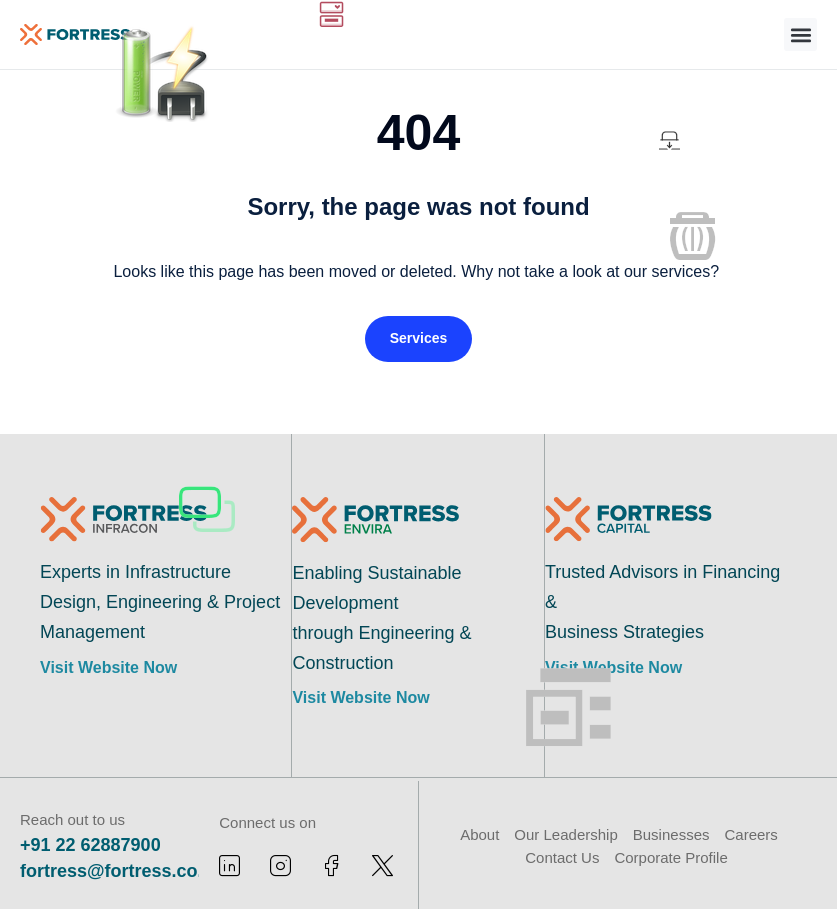  What do you see at coordinates (207, 511) in the screenshot?
I see `view or manage session properties` at bounding box center [207, 511].